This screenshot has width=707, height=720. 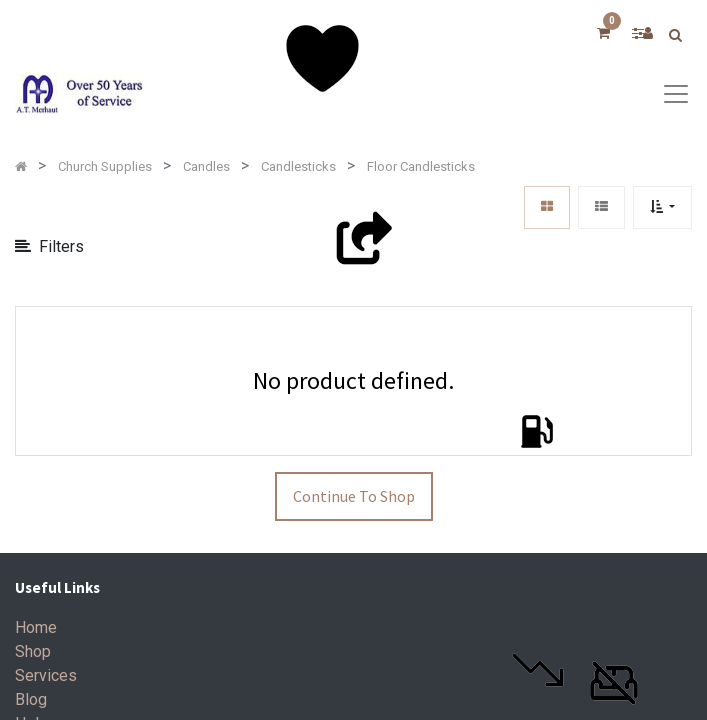 What do you see at coordinates (322, 58) in the screenshot?
I see `add to favorites` at bounding box center [322, 58].